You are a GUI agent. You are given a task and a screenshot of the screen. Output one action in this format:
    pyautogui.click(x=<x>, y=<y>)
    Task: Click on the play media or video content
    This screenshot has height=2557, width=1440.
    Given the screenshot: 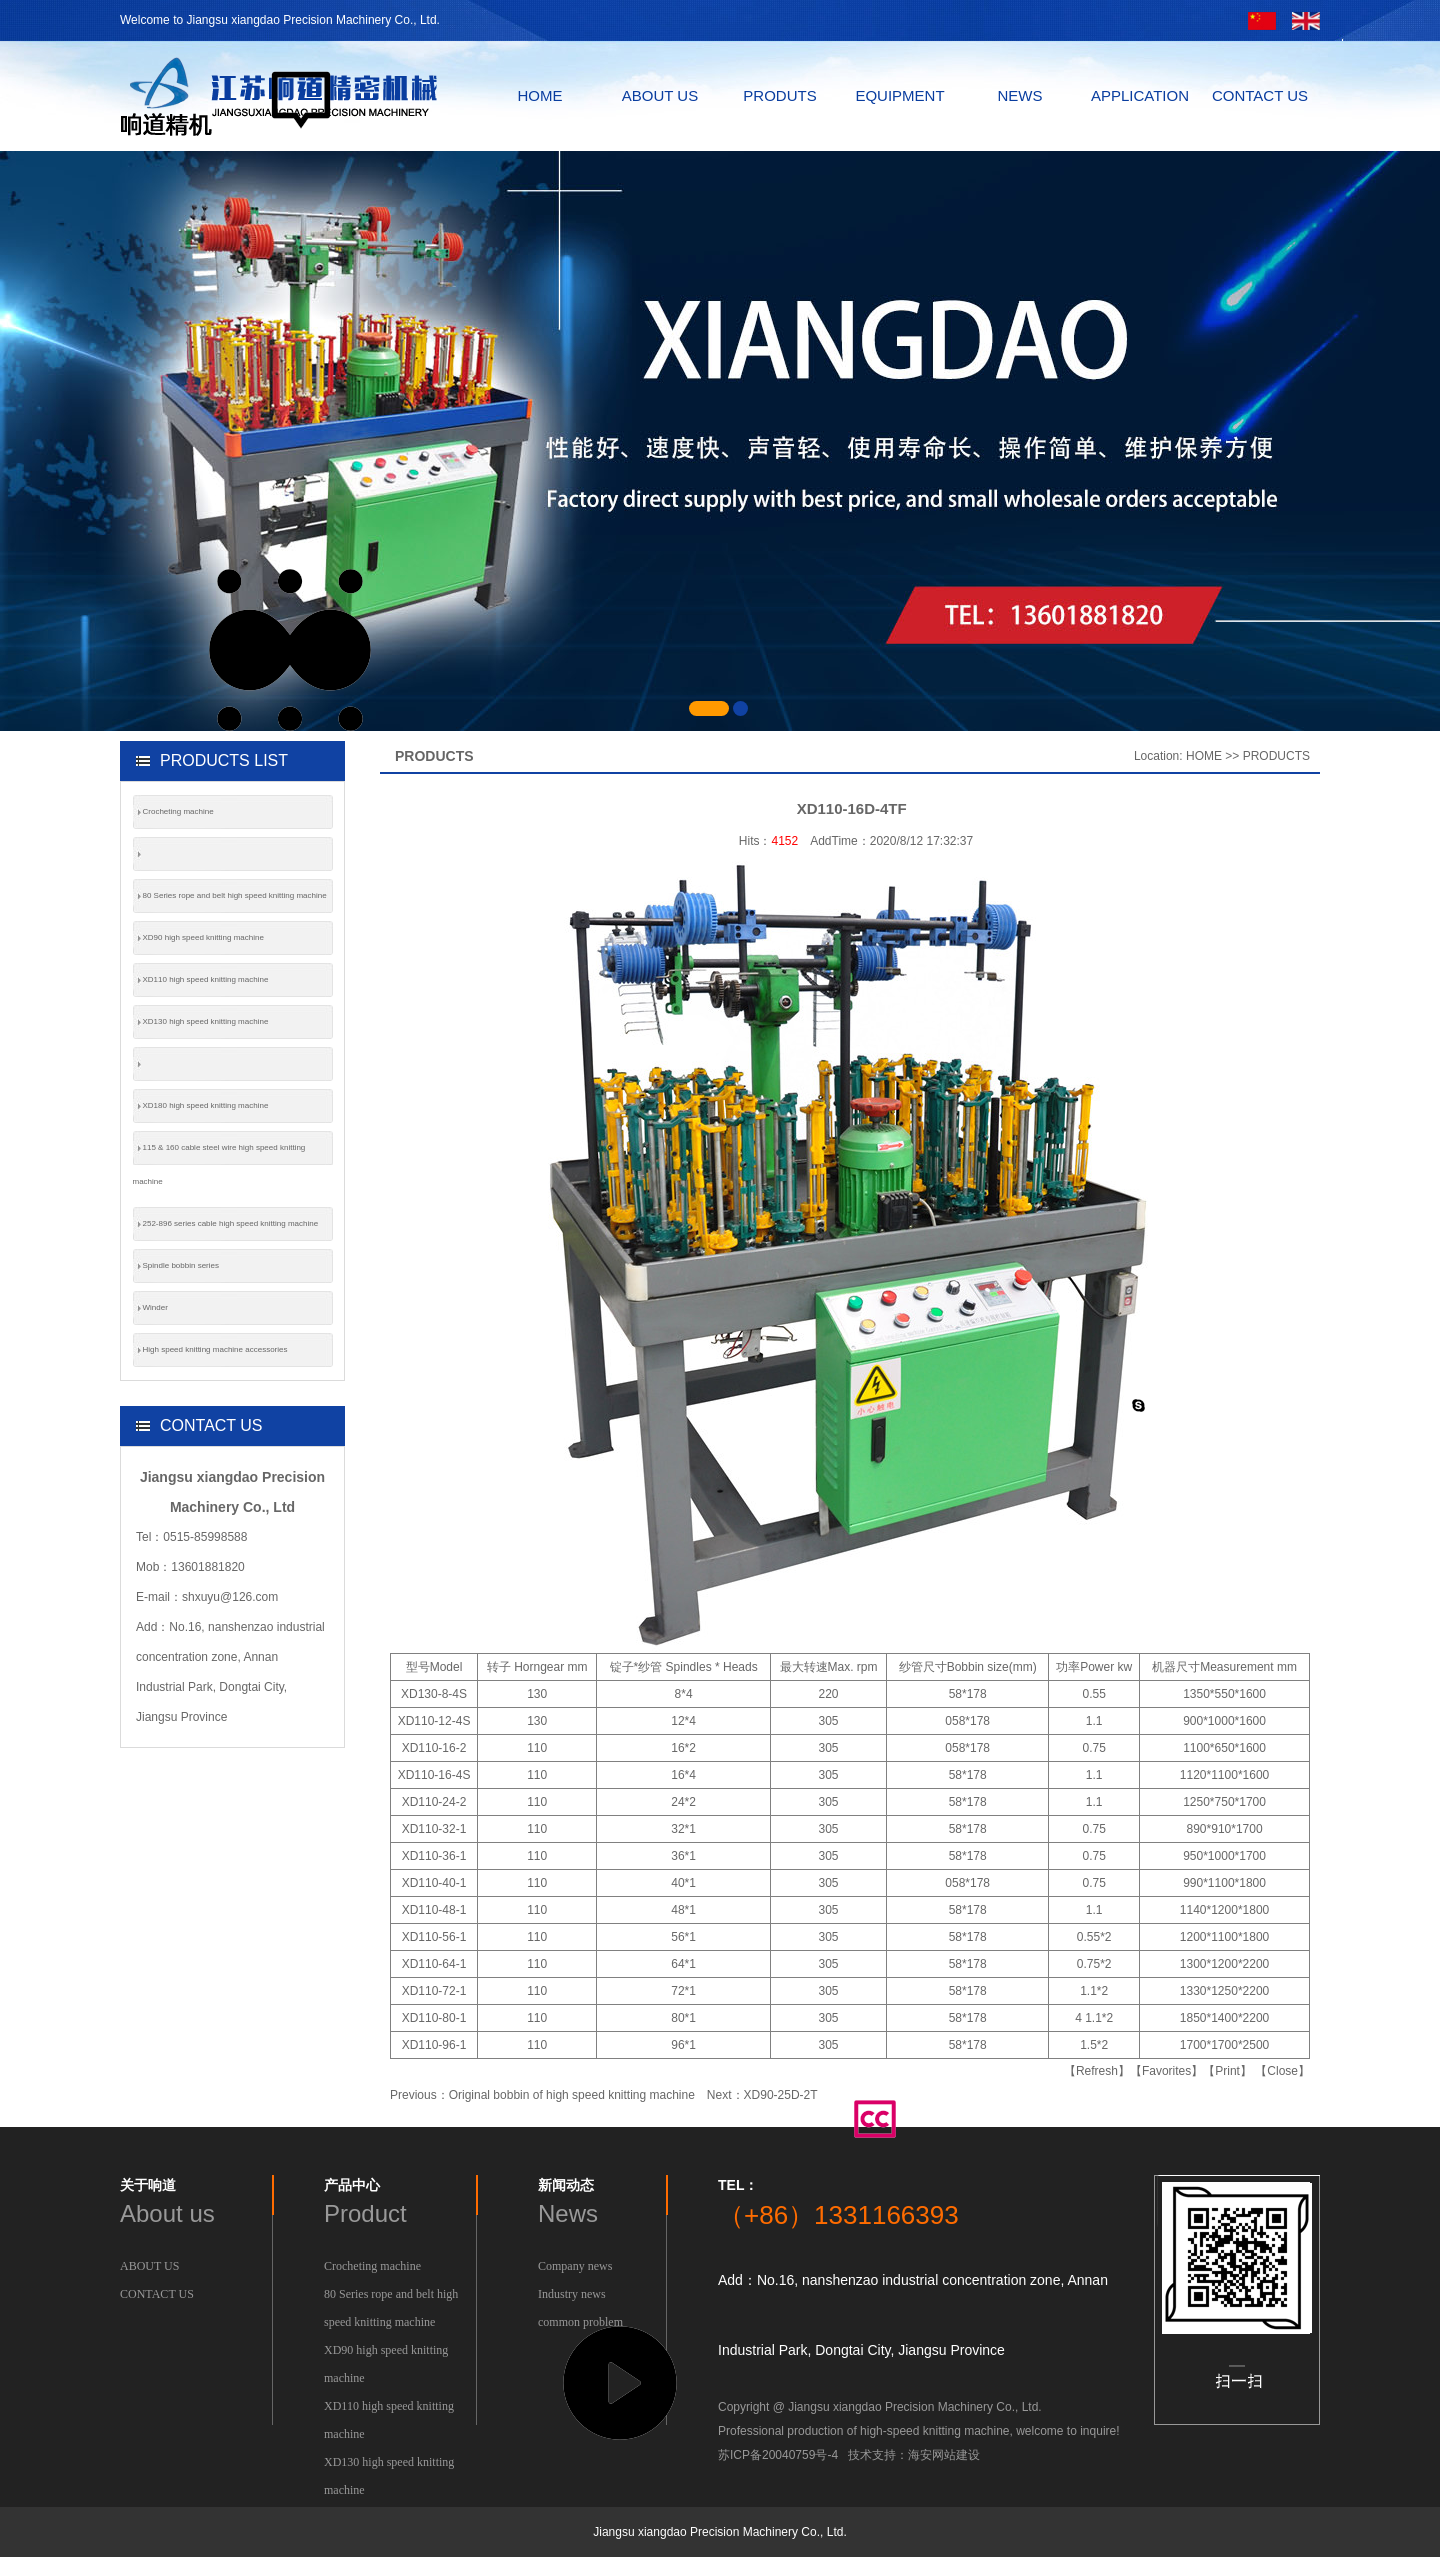 What is the action you would take?
    pyautogui.click(x=620, y=2383)
    